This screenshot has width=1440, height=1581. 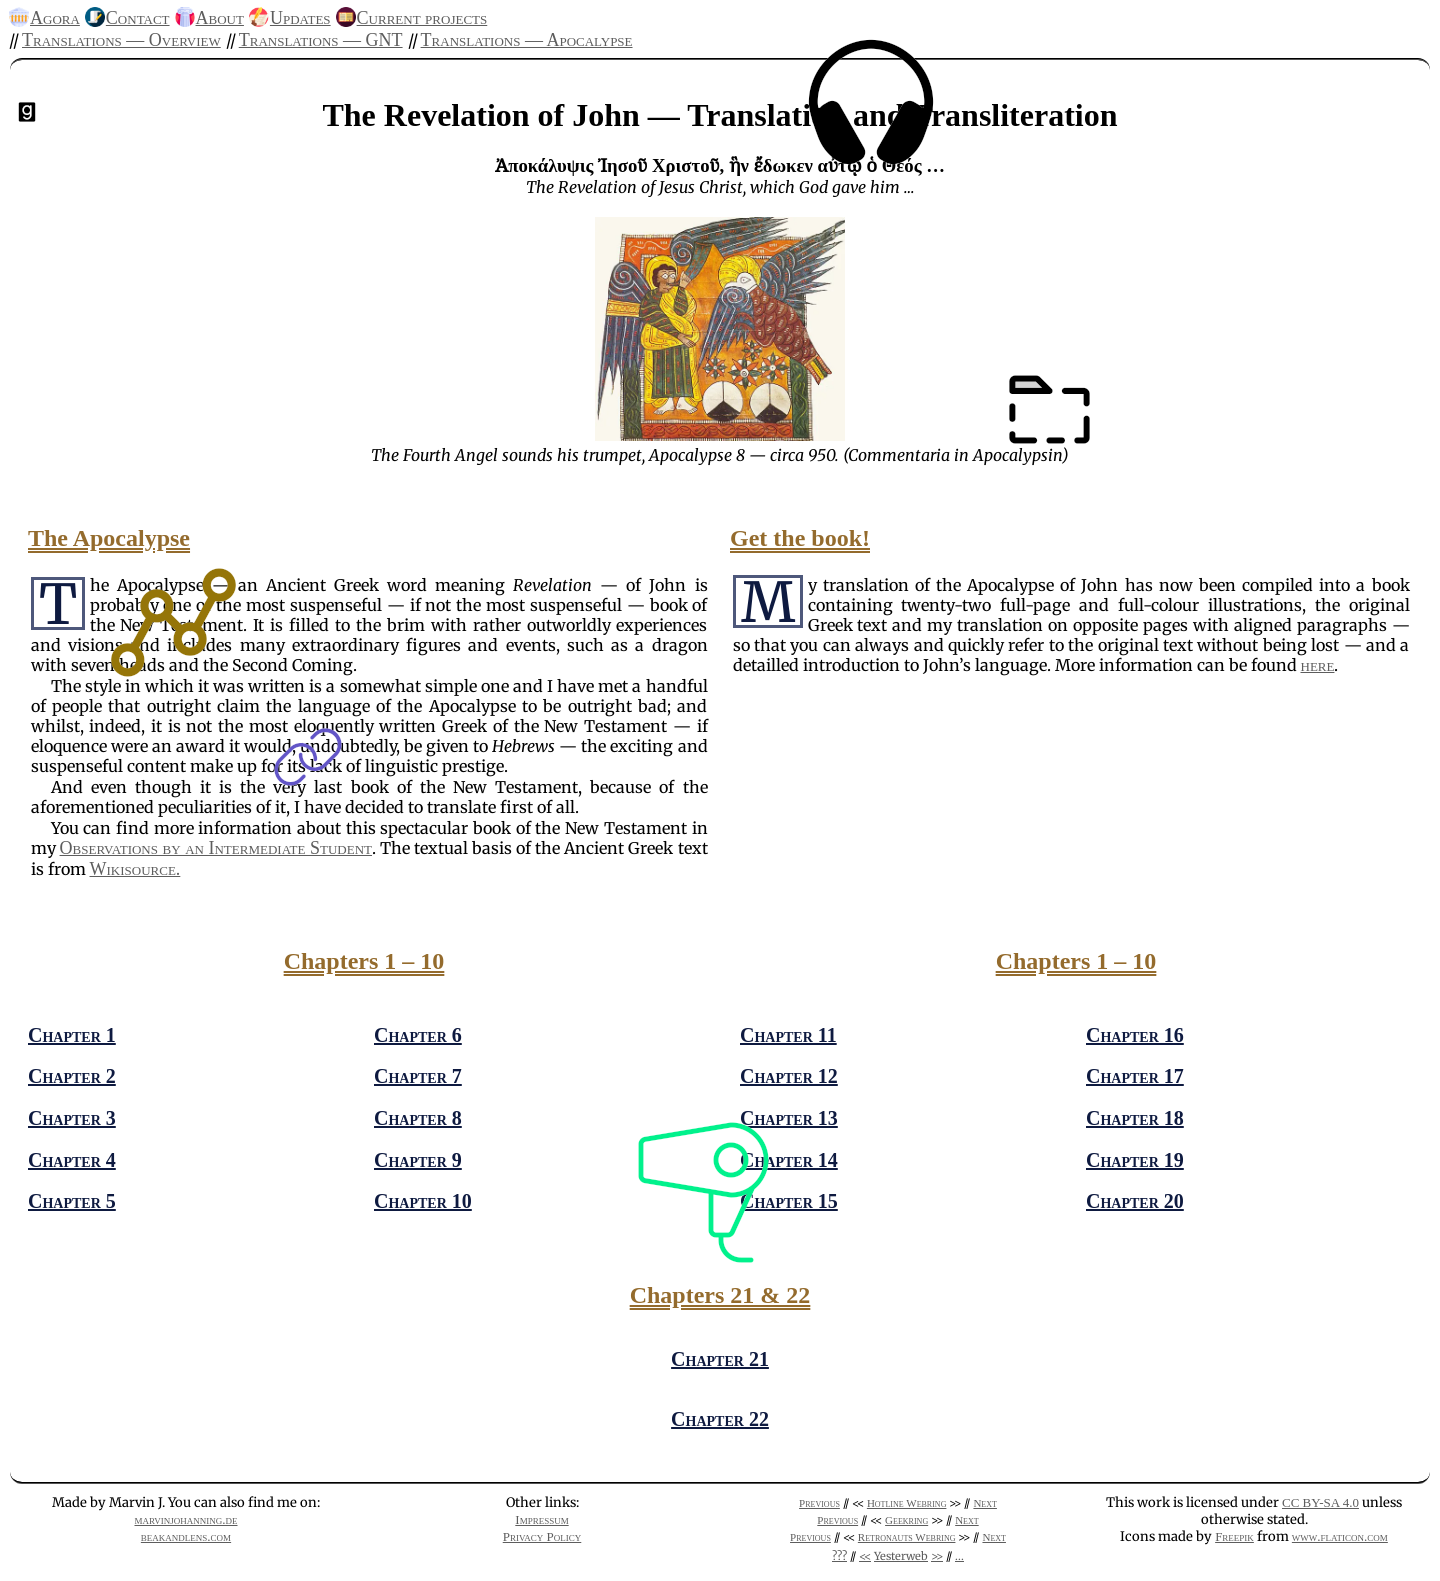 I want to click on create a new folder, so click(x=1049, y=409).